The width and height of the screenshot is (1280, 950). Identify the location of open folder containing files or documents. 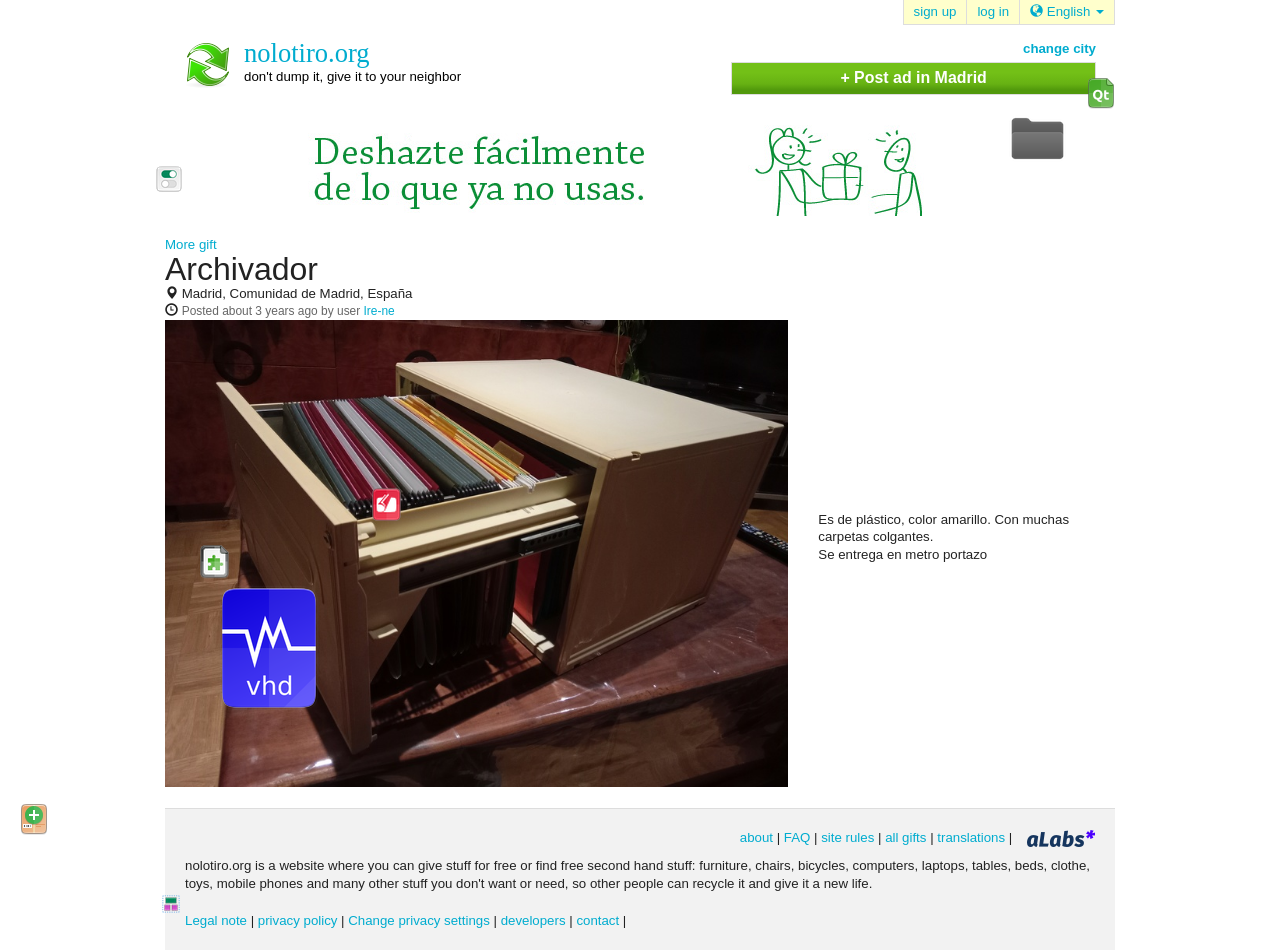
(1037, 138).